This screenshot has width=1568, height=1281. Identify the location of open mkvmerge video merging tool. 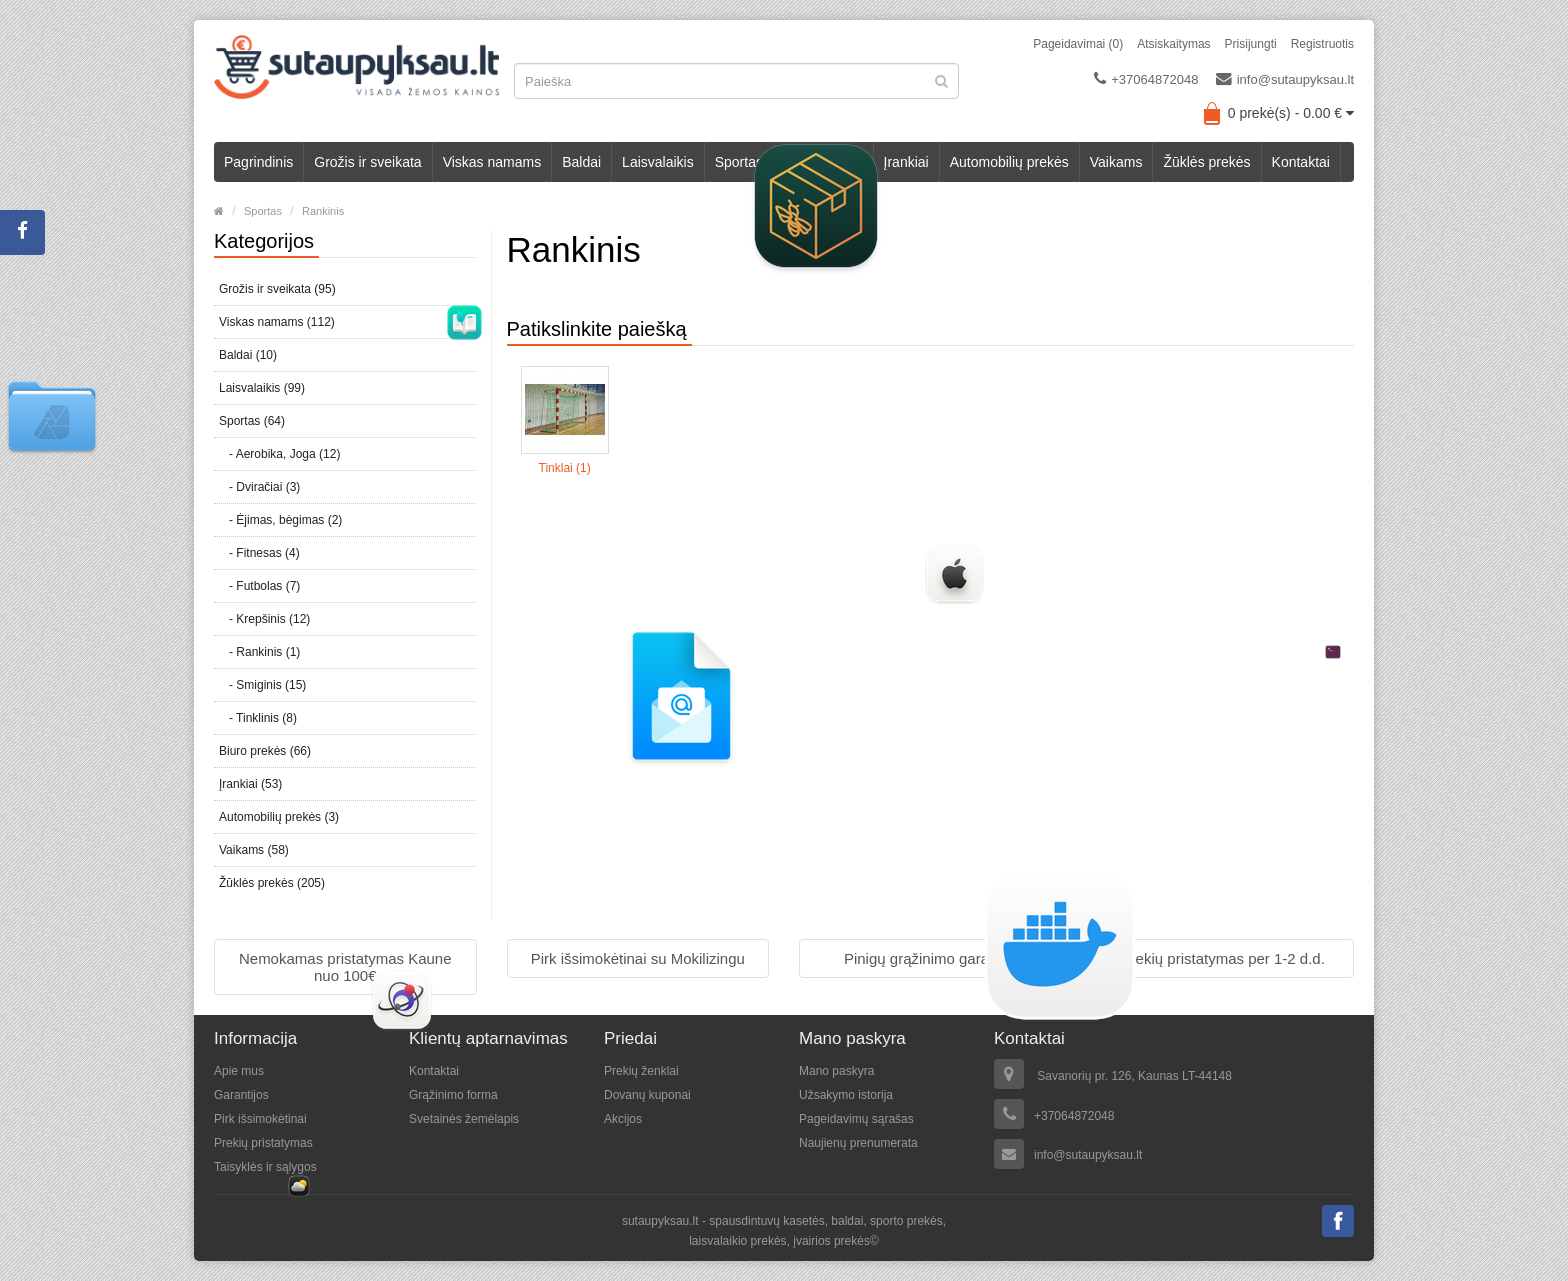
(402, 1000).